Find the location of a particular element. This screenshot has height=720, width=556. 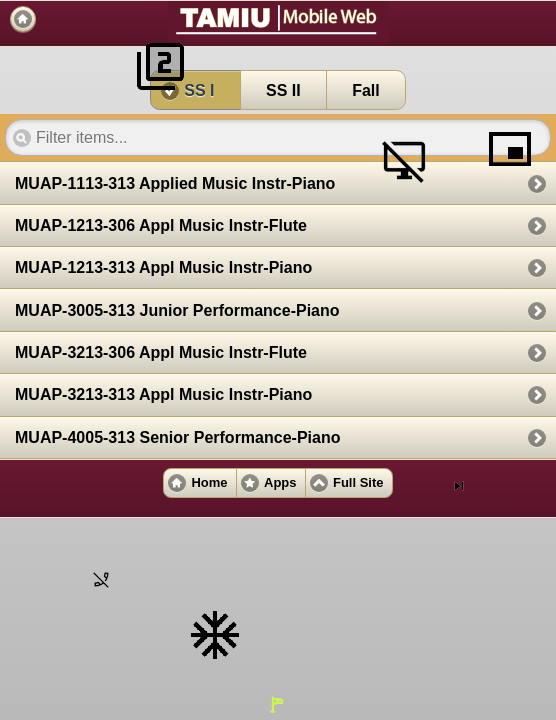

indicates 2 items selected or stacked is located at coordinates (160, 66).